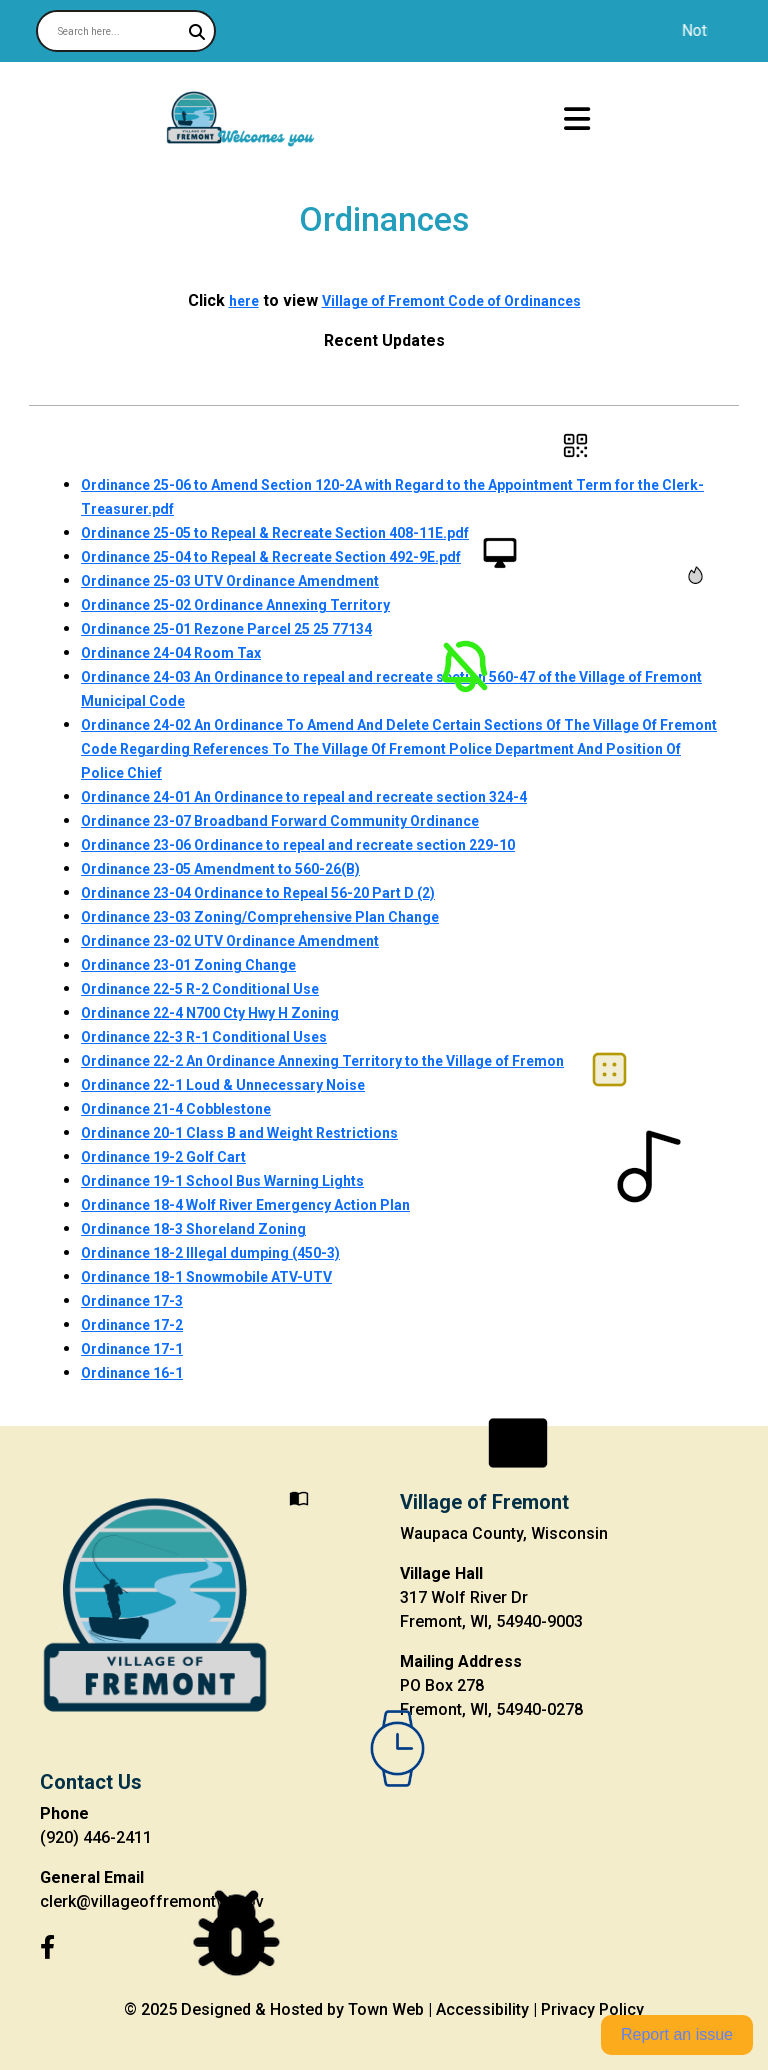  What do you see at coordinates (518, 1443) in the screenshot?
I see `placeholder for image or media content` at bounding box center [518, 1443].